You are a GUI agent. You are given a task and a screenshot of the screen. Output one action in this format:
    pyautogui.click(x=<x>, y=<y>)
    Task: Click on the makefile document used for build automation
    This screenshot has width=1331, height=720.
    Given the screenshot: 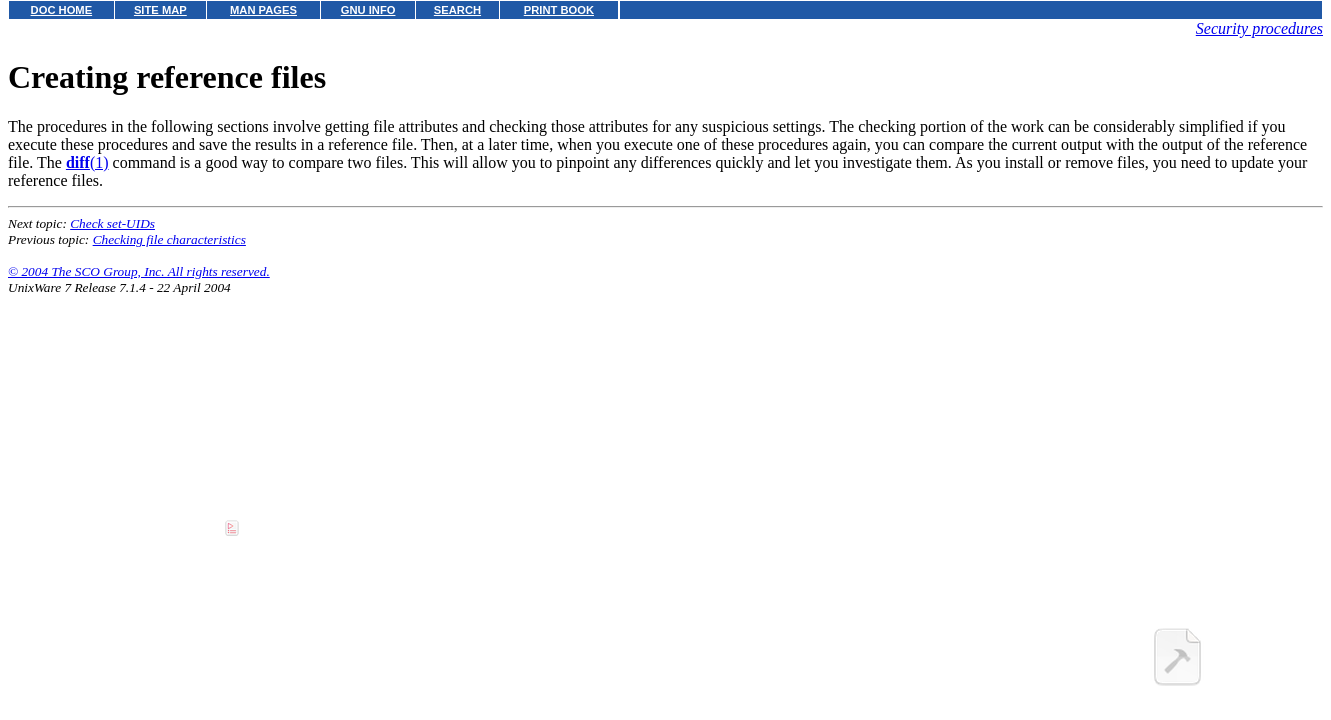 What is the action you would take?
    pyautogui.click(x=1177, y=656)
    